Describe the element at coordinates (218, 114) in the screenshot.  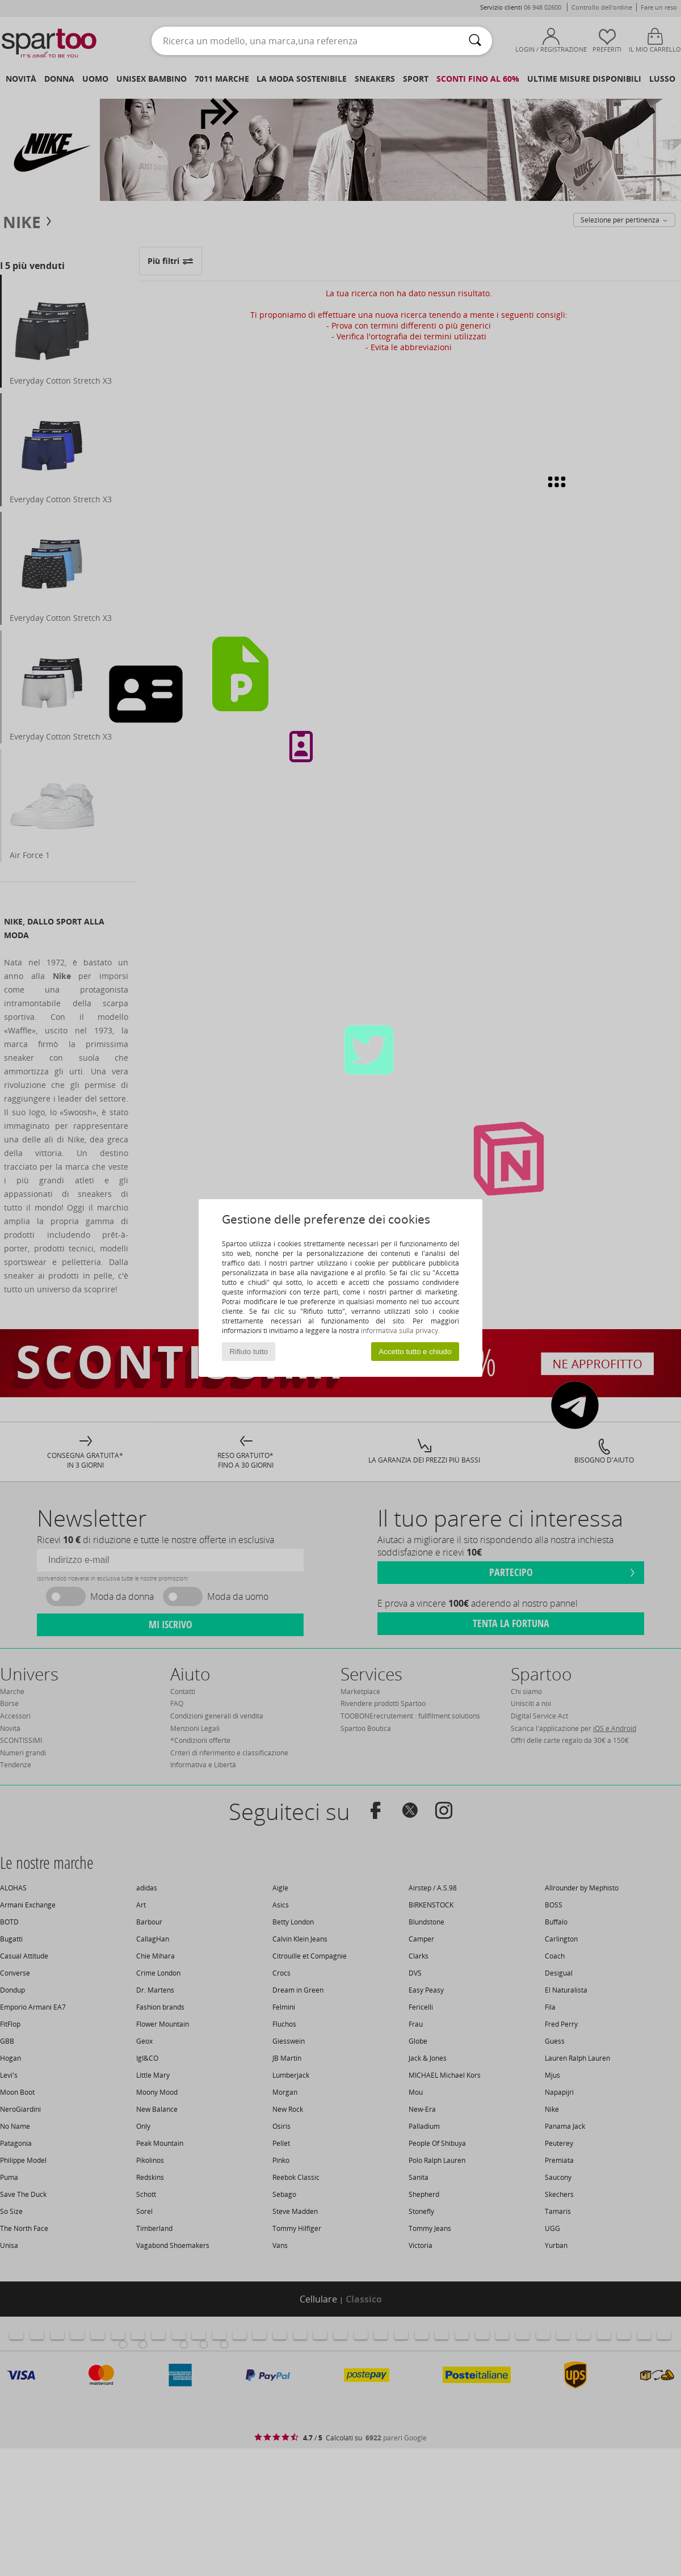
I see `forward message or content` at that location.